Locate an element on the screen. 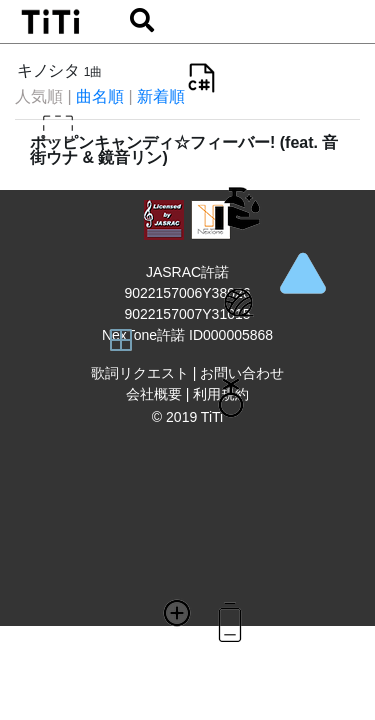 The height and width of the screenshot is (720, 375). hand sanitizer or hand washing station available is located at coordinates (238, 208).